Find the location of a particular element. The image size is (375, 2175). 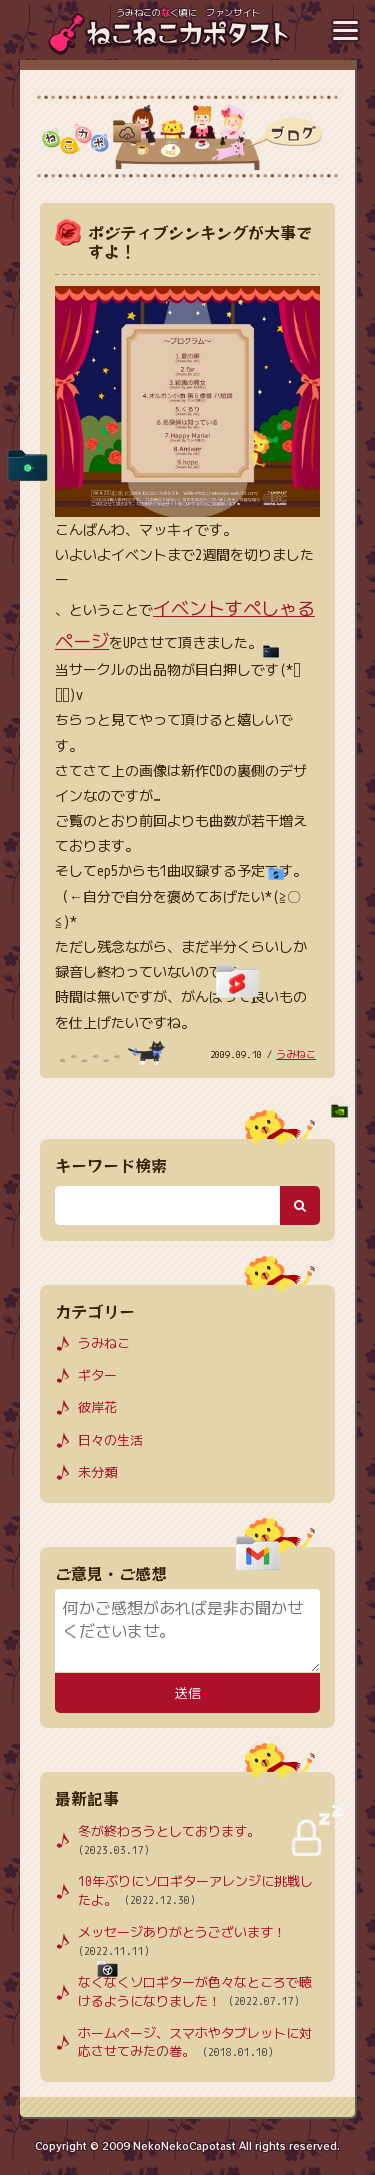

open nvidia files folder is located at coordinates (339, 1111).